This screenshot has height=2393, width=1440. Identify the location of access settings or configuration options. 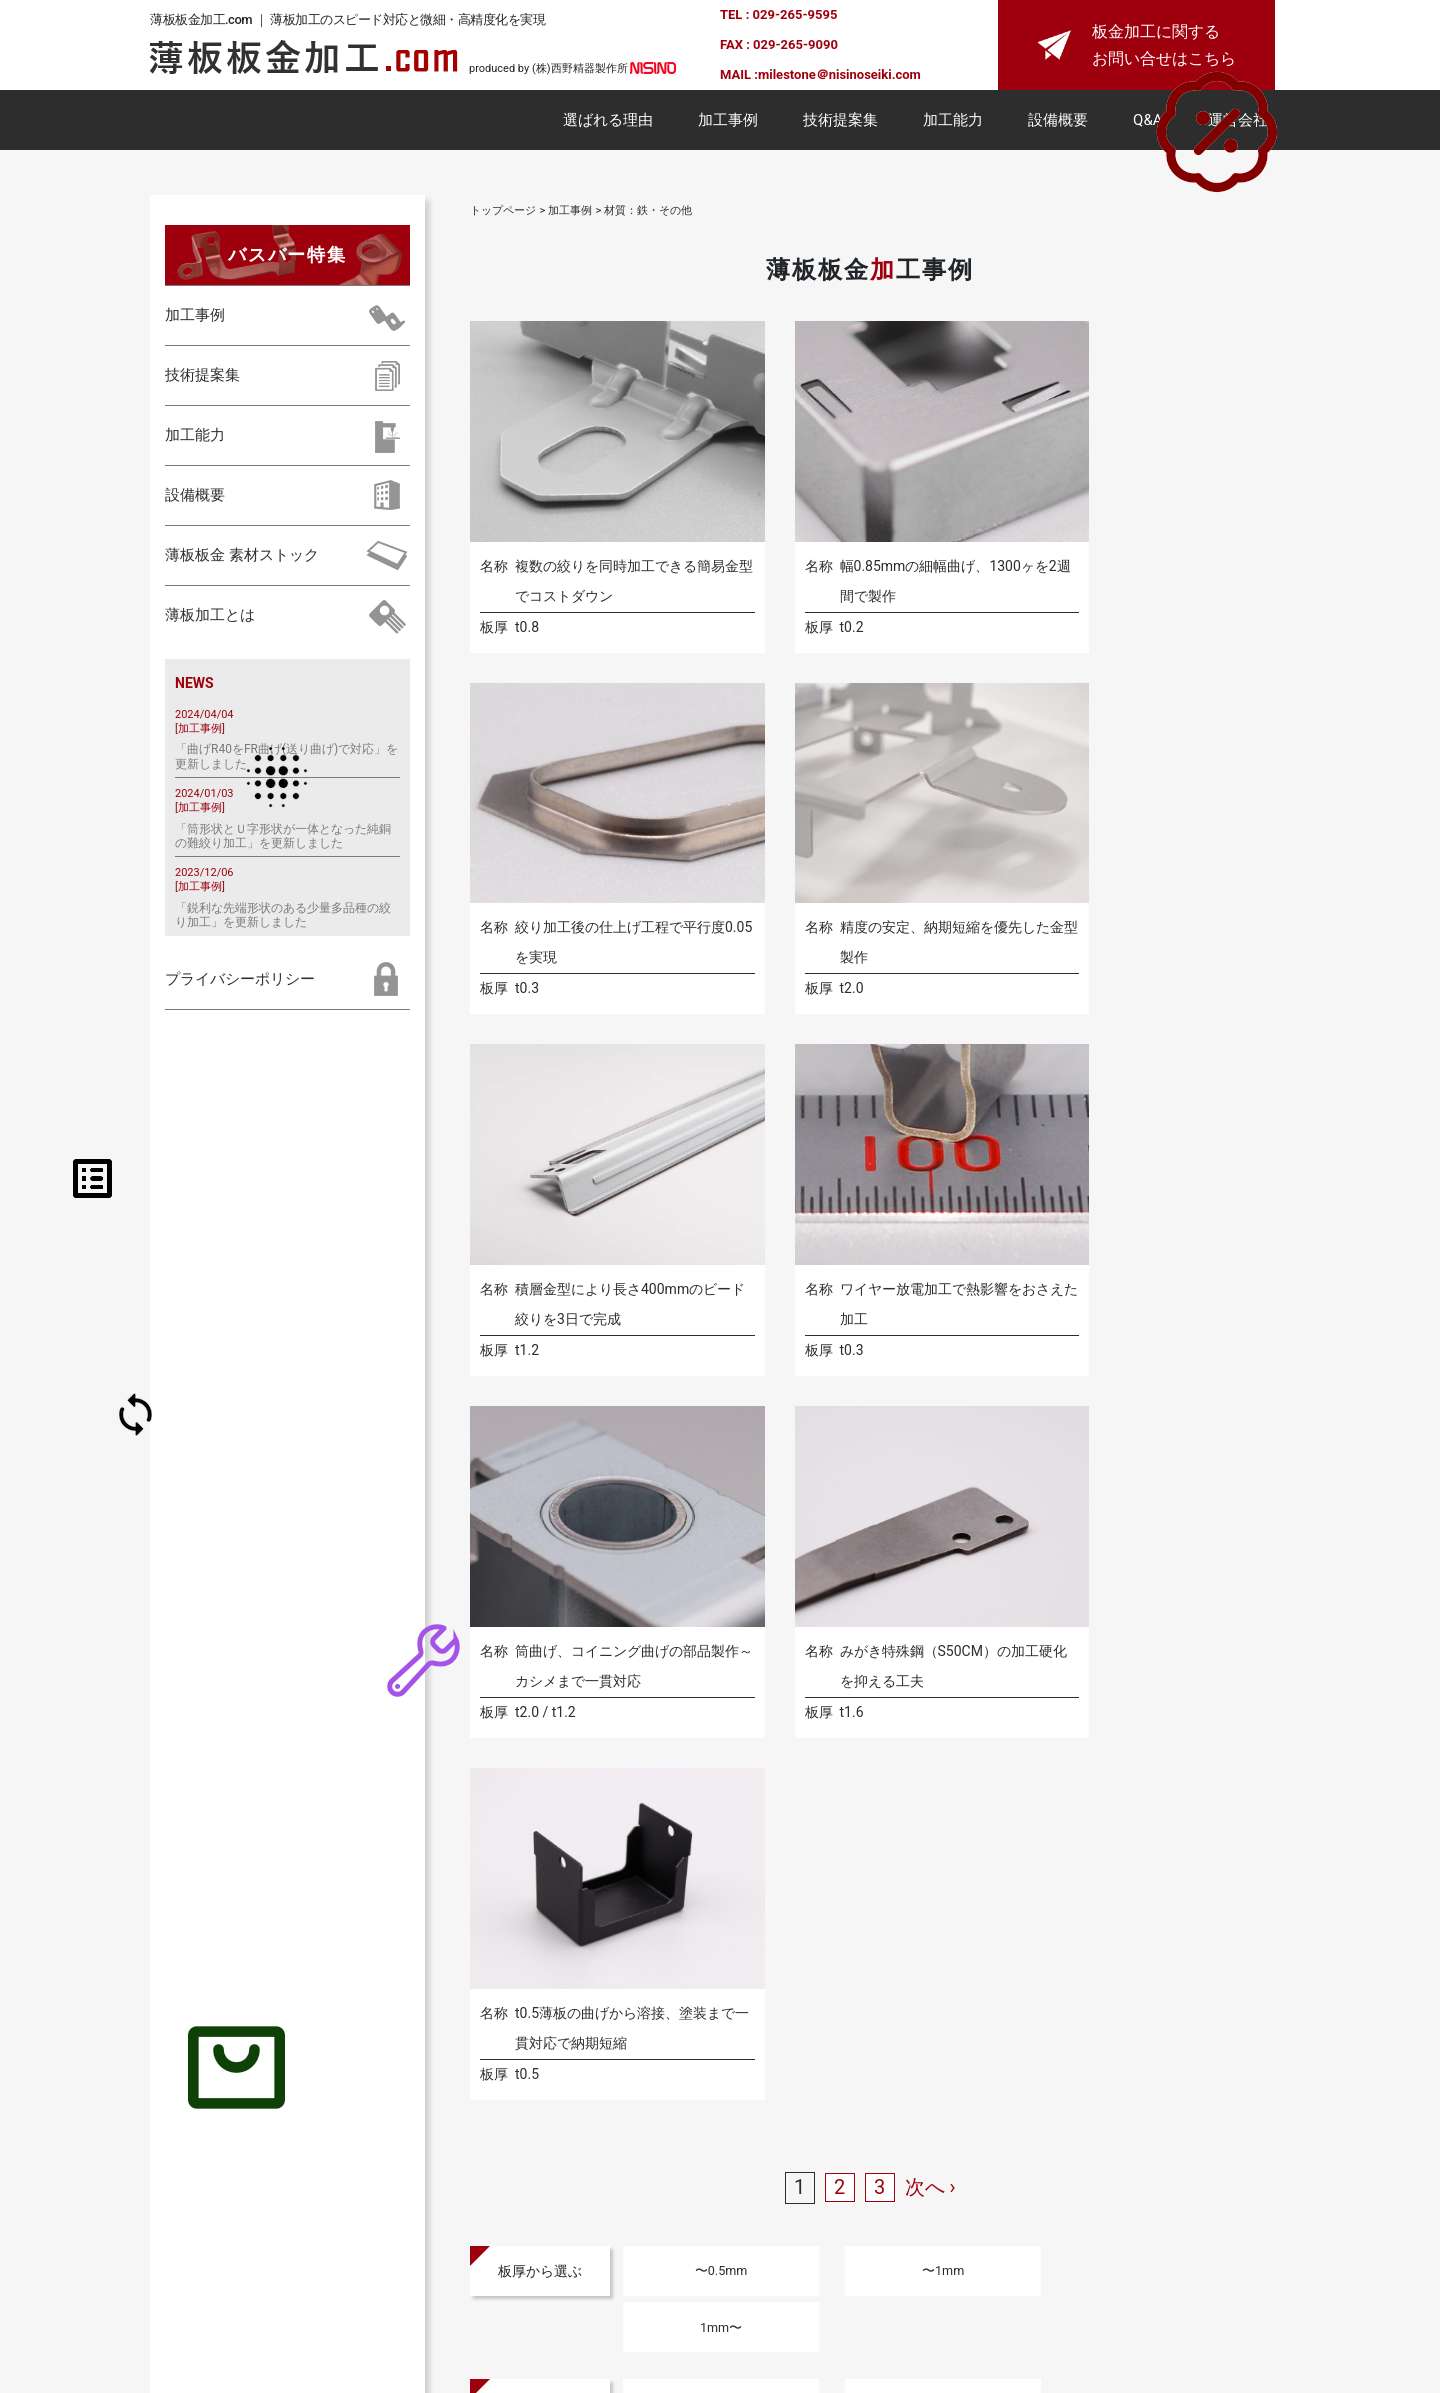
(423, 1660).